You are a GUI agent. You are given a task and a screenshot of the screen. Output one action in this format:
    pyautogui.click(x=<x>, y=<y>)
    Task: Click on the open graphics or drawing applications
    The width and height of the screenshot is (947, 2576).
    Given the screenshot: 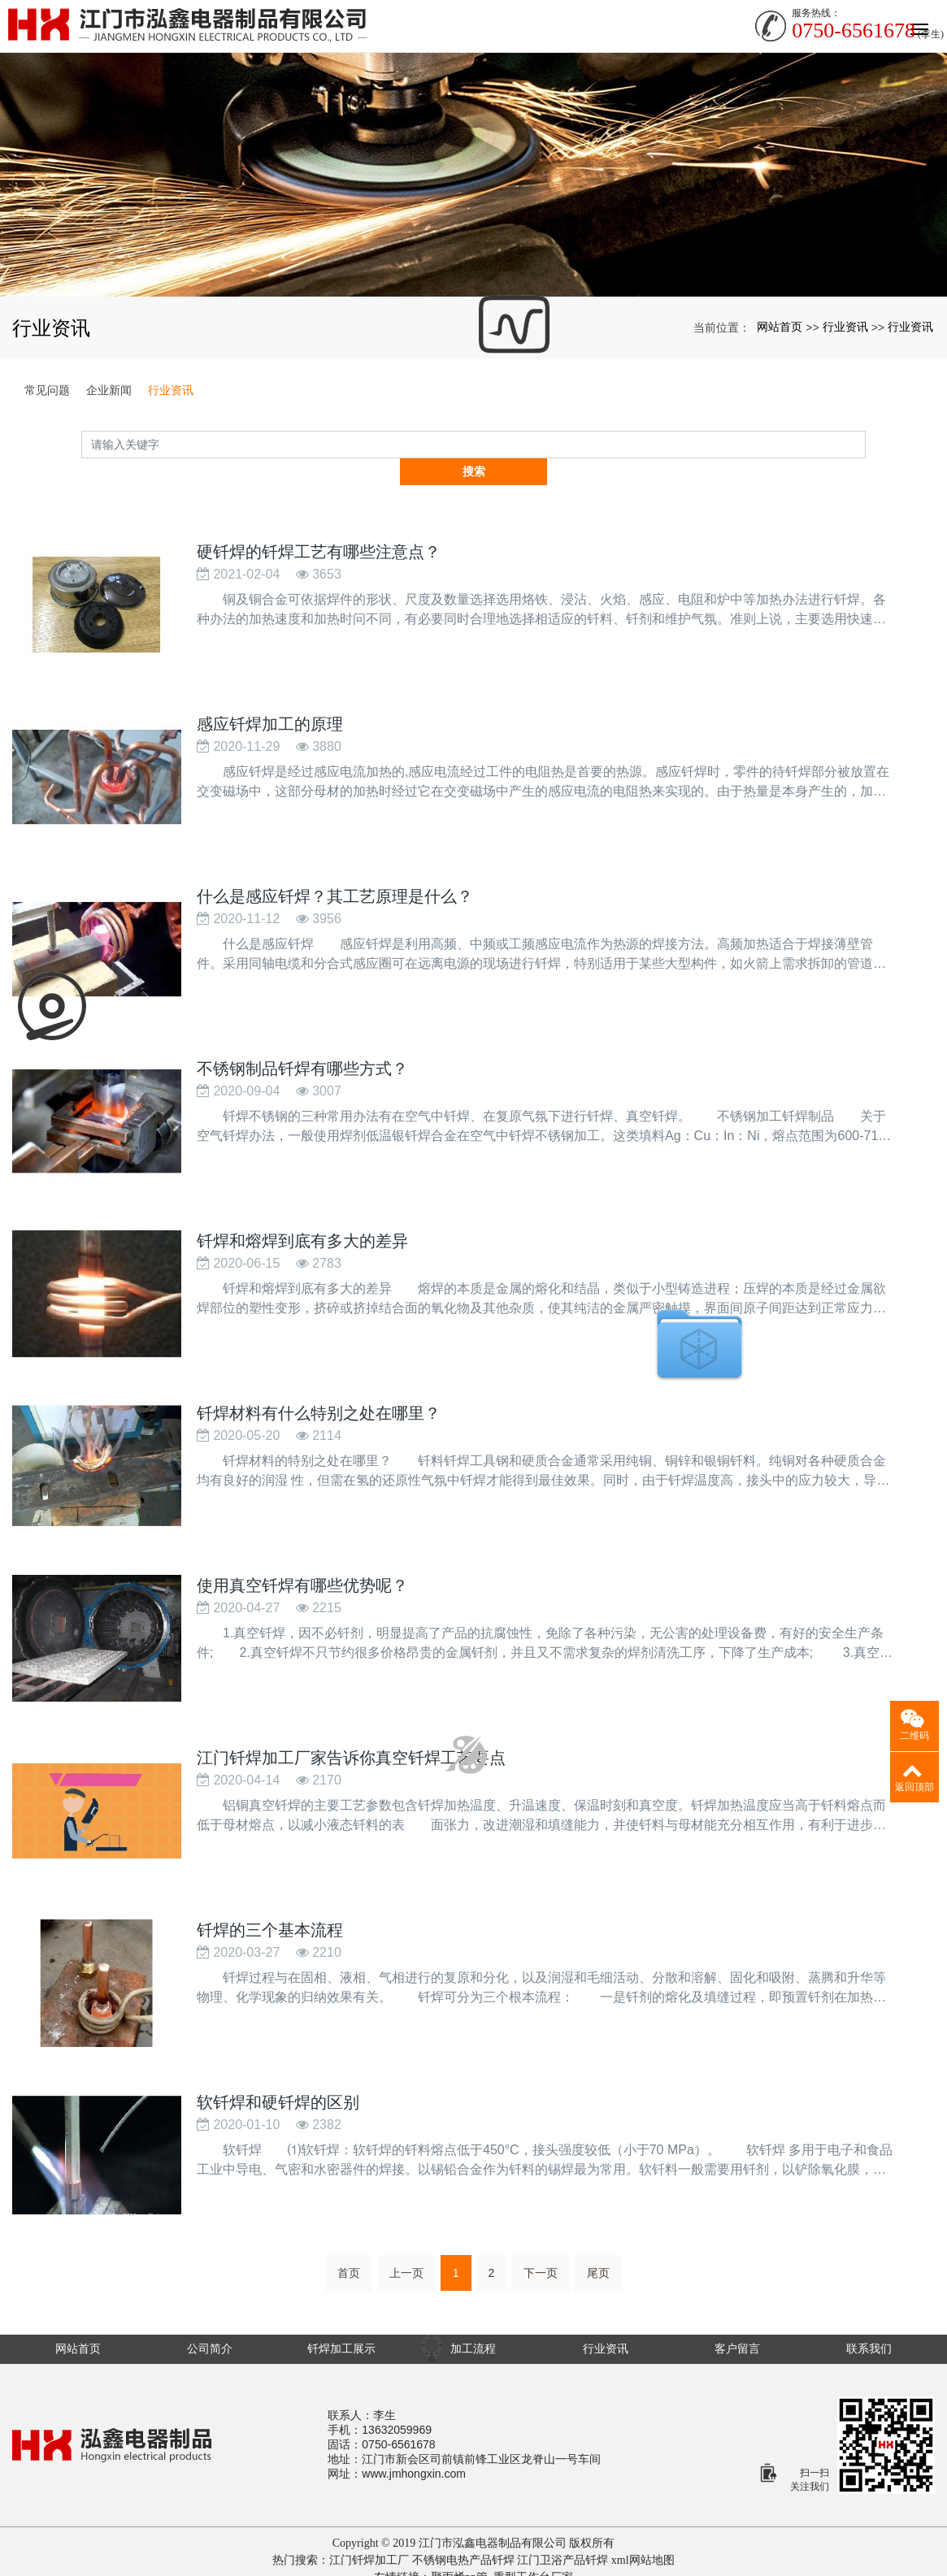 What is the action you would take?
    pyautogui.click(x=466, y=1756)
    